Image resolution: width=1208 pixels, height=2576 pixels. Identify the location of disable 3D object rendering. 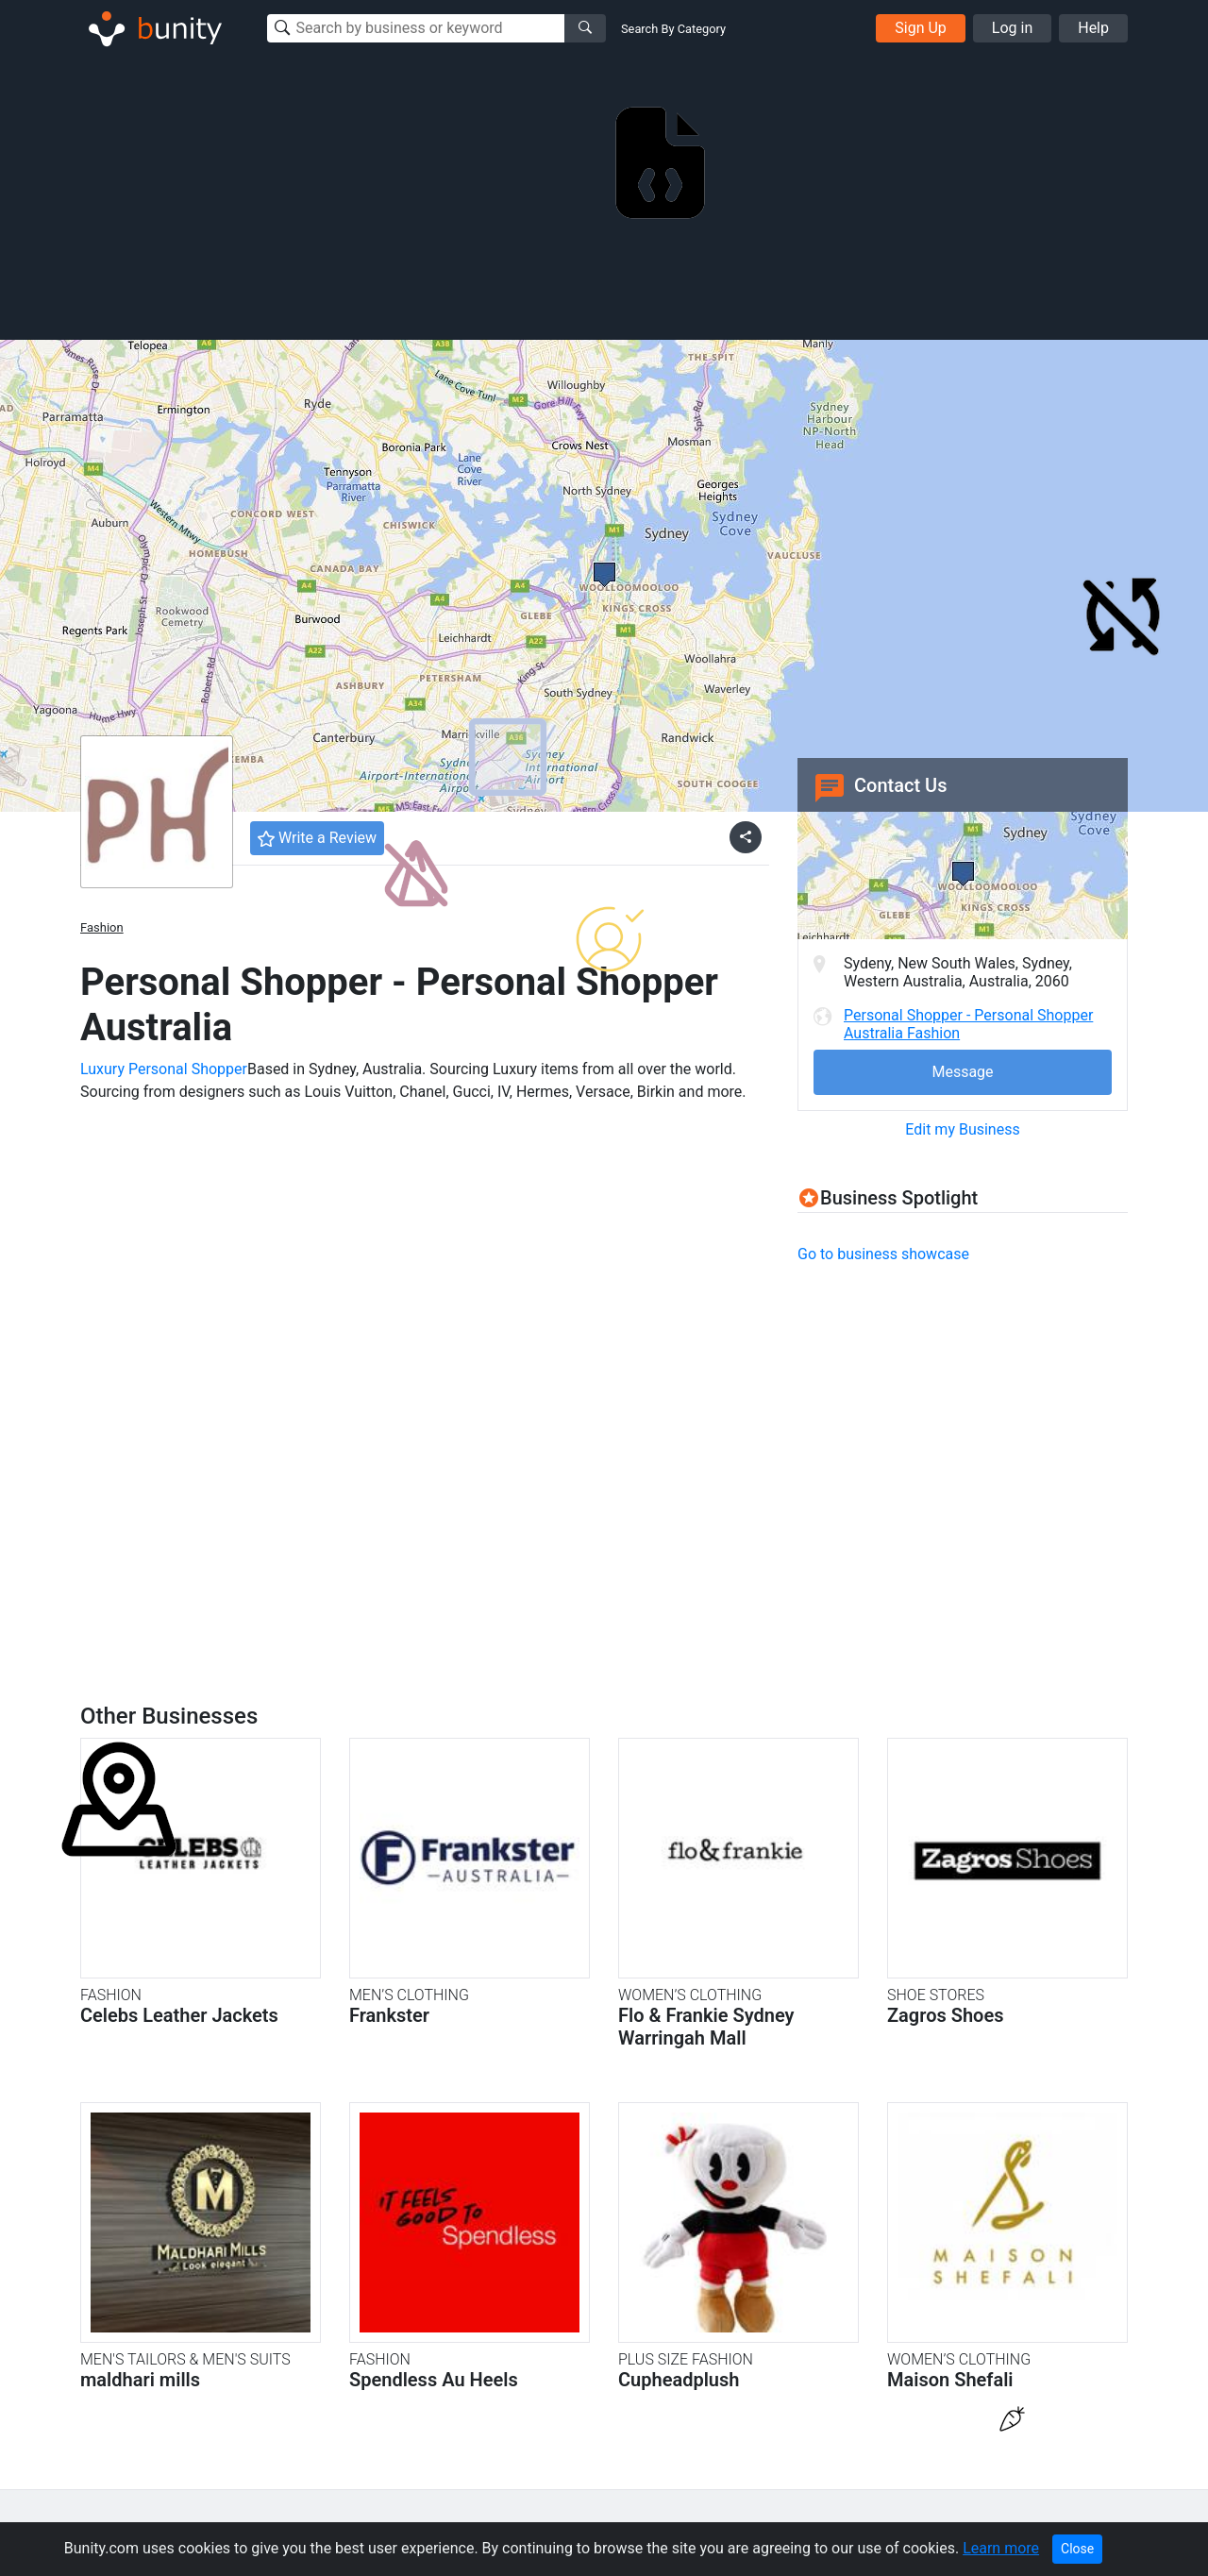
(416, 875).